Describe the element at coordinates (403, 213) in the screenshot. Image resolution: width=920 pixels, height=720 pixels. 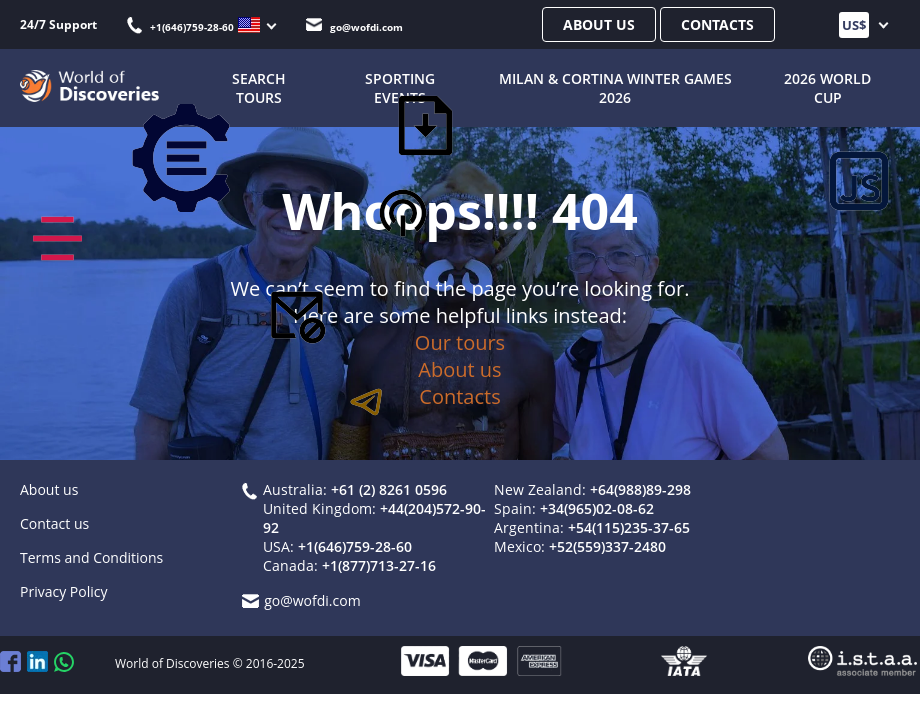
I see `indicates network signal or broadcast strength` at that location.